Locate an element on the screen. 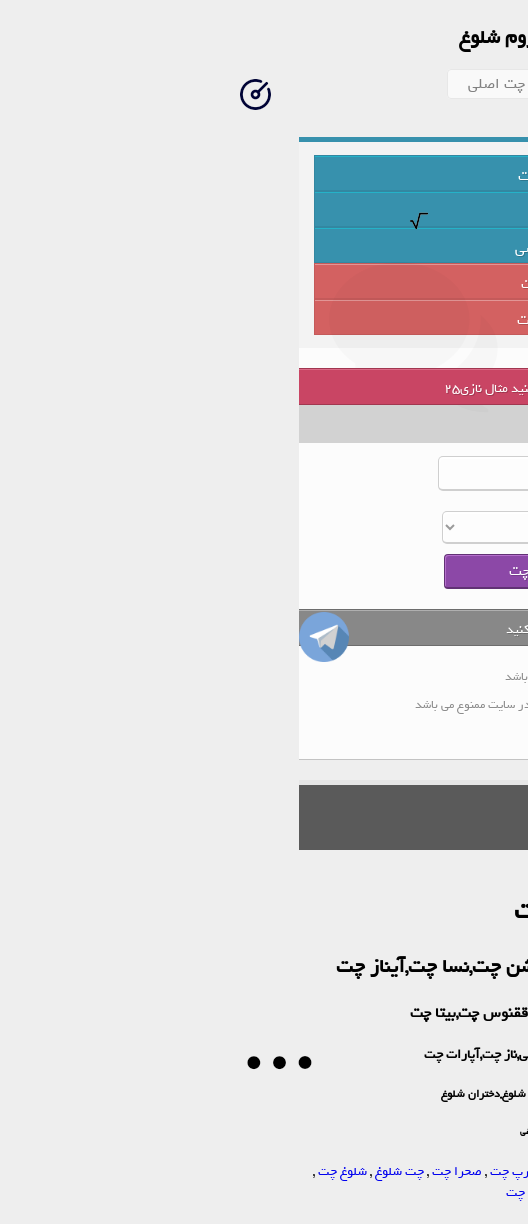 The width and height of the screenshot is (528, 1224). open more options menu is located at coordinates (279, 1062).